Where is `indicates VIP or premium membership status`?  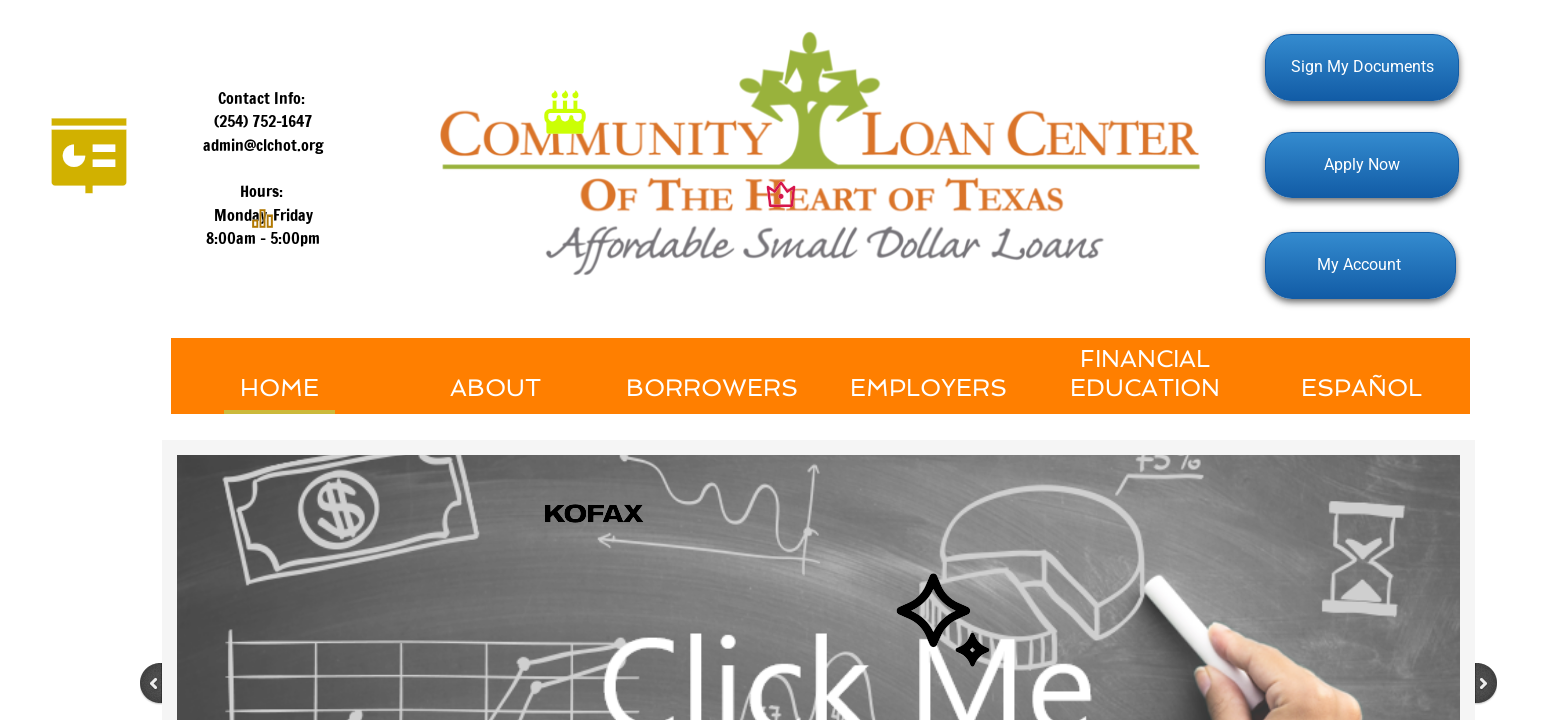 indicates VIP or premium membership status is located at coordinates (781, 195).